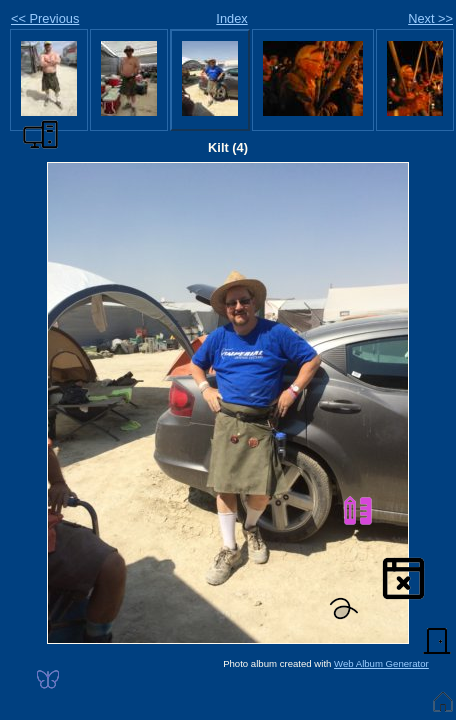 Image resolution: width=456 pixels, height=720 pixels. I want to click on access desktop computer settings, so click(40, 134).